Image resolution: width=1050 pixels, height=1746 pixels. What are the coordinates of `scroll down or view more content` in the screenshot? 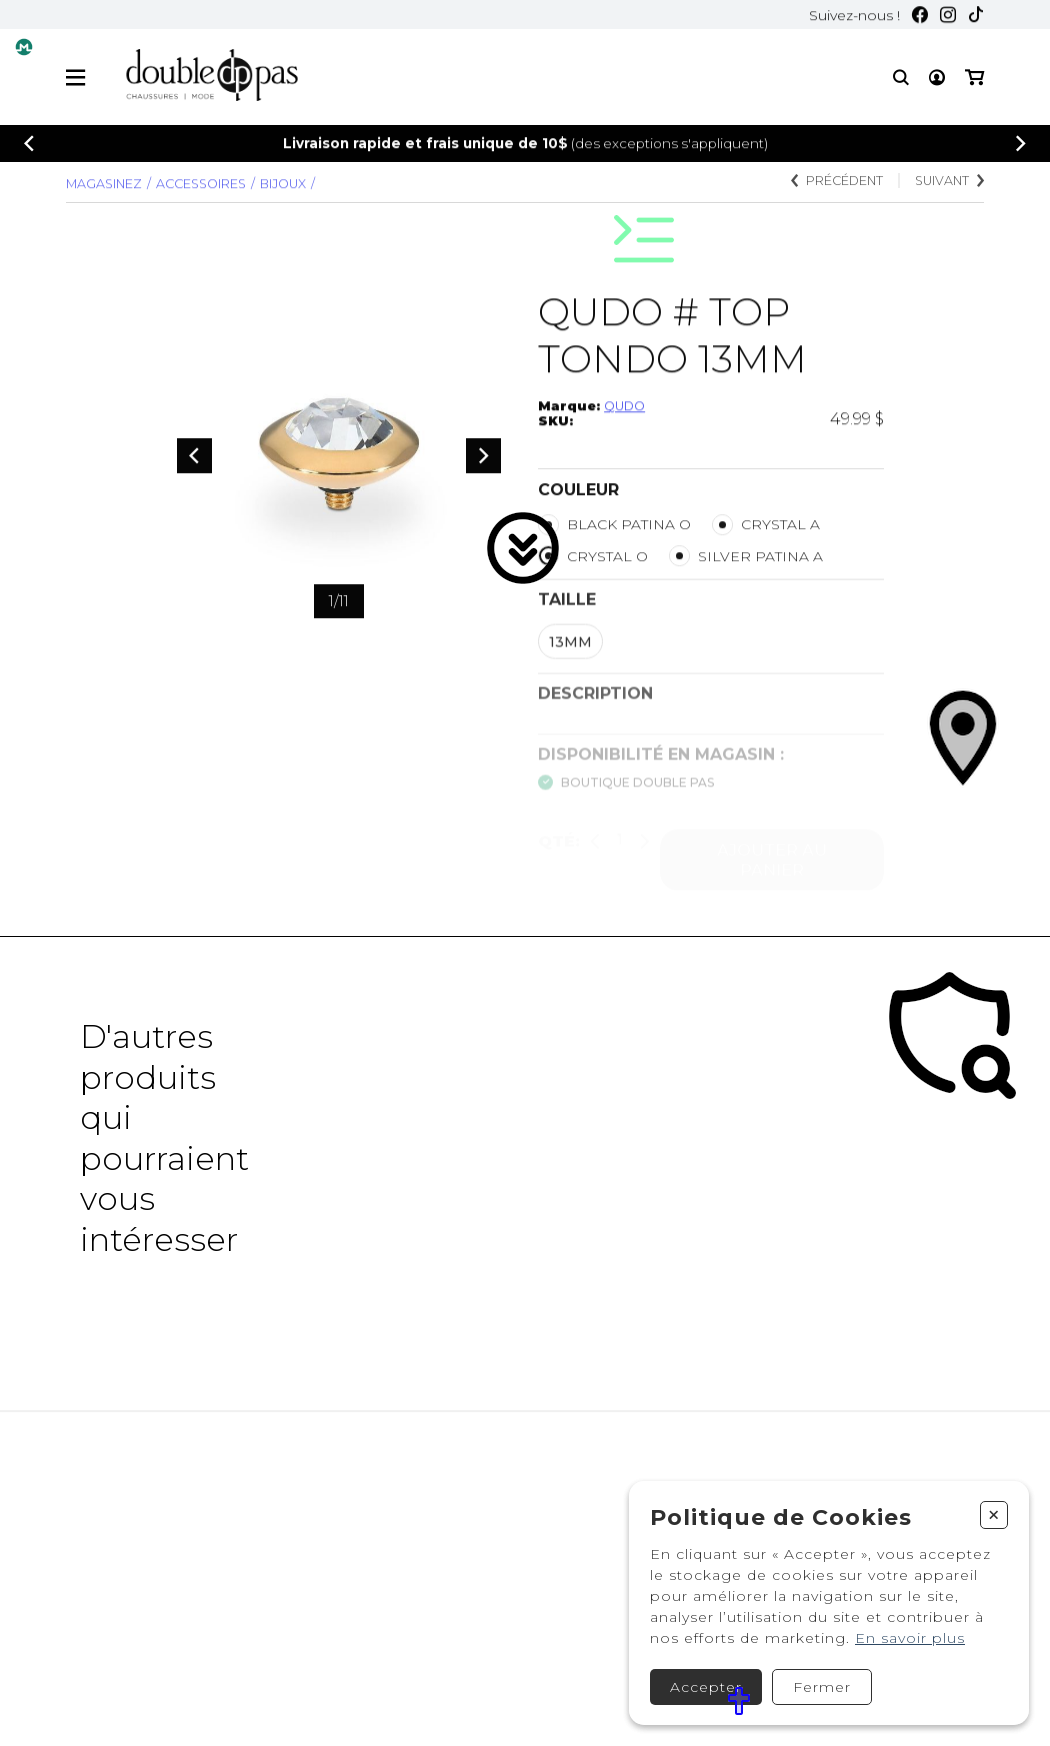 It's located at (523, 548).